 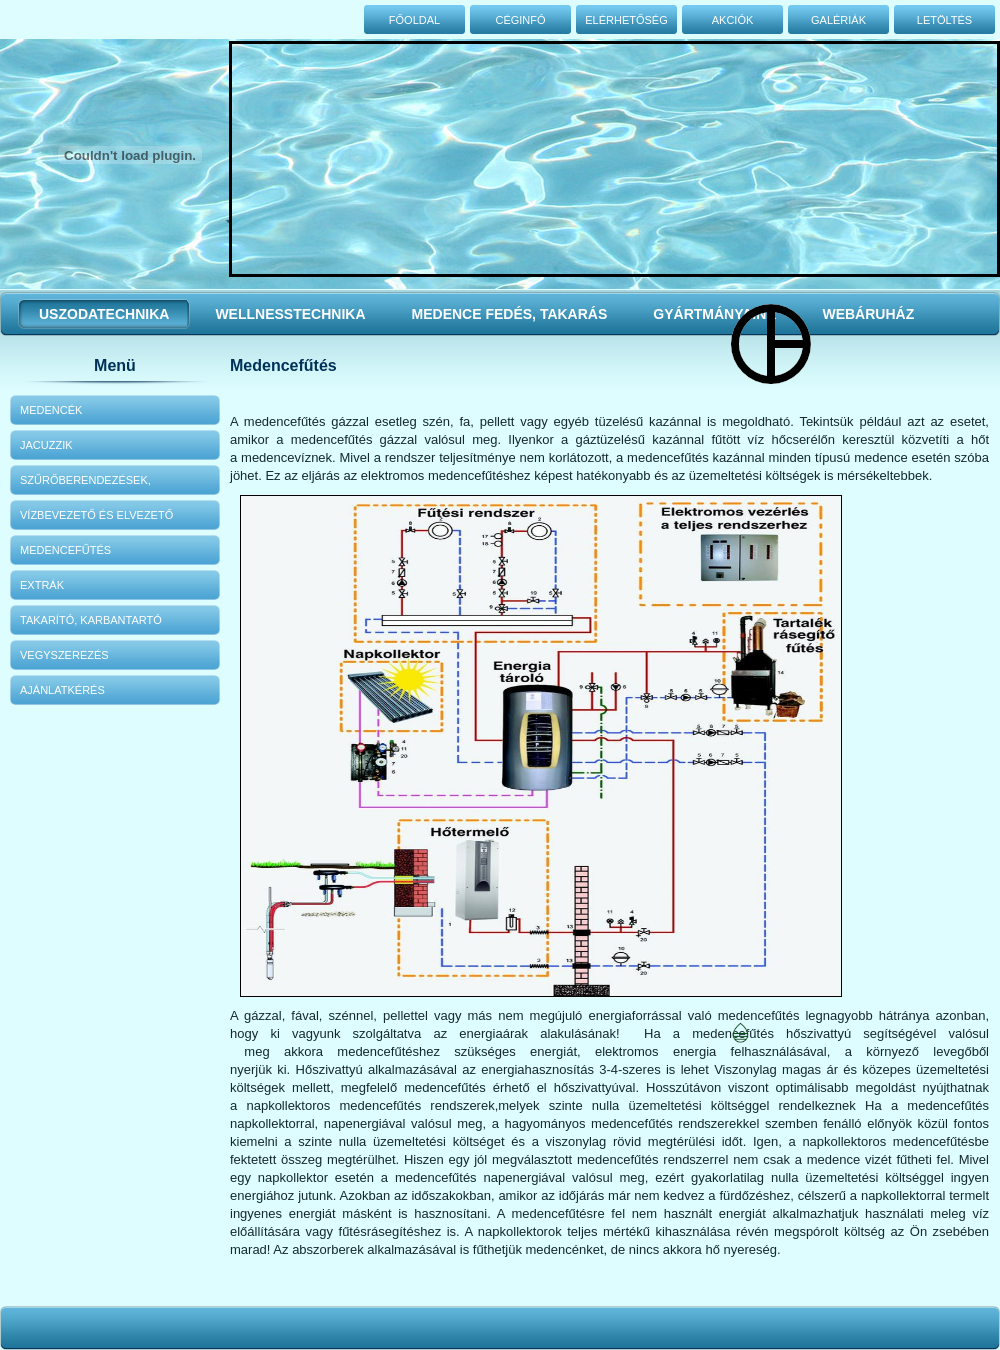 What do you see at coordinates (740, 1033) in the screenshot?
I see `adjust fill level or capacity` at bounding box center [740, 1033].